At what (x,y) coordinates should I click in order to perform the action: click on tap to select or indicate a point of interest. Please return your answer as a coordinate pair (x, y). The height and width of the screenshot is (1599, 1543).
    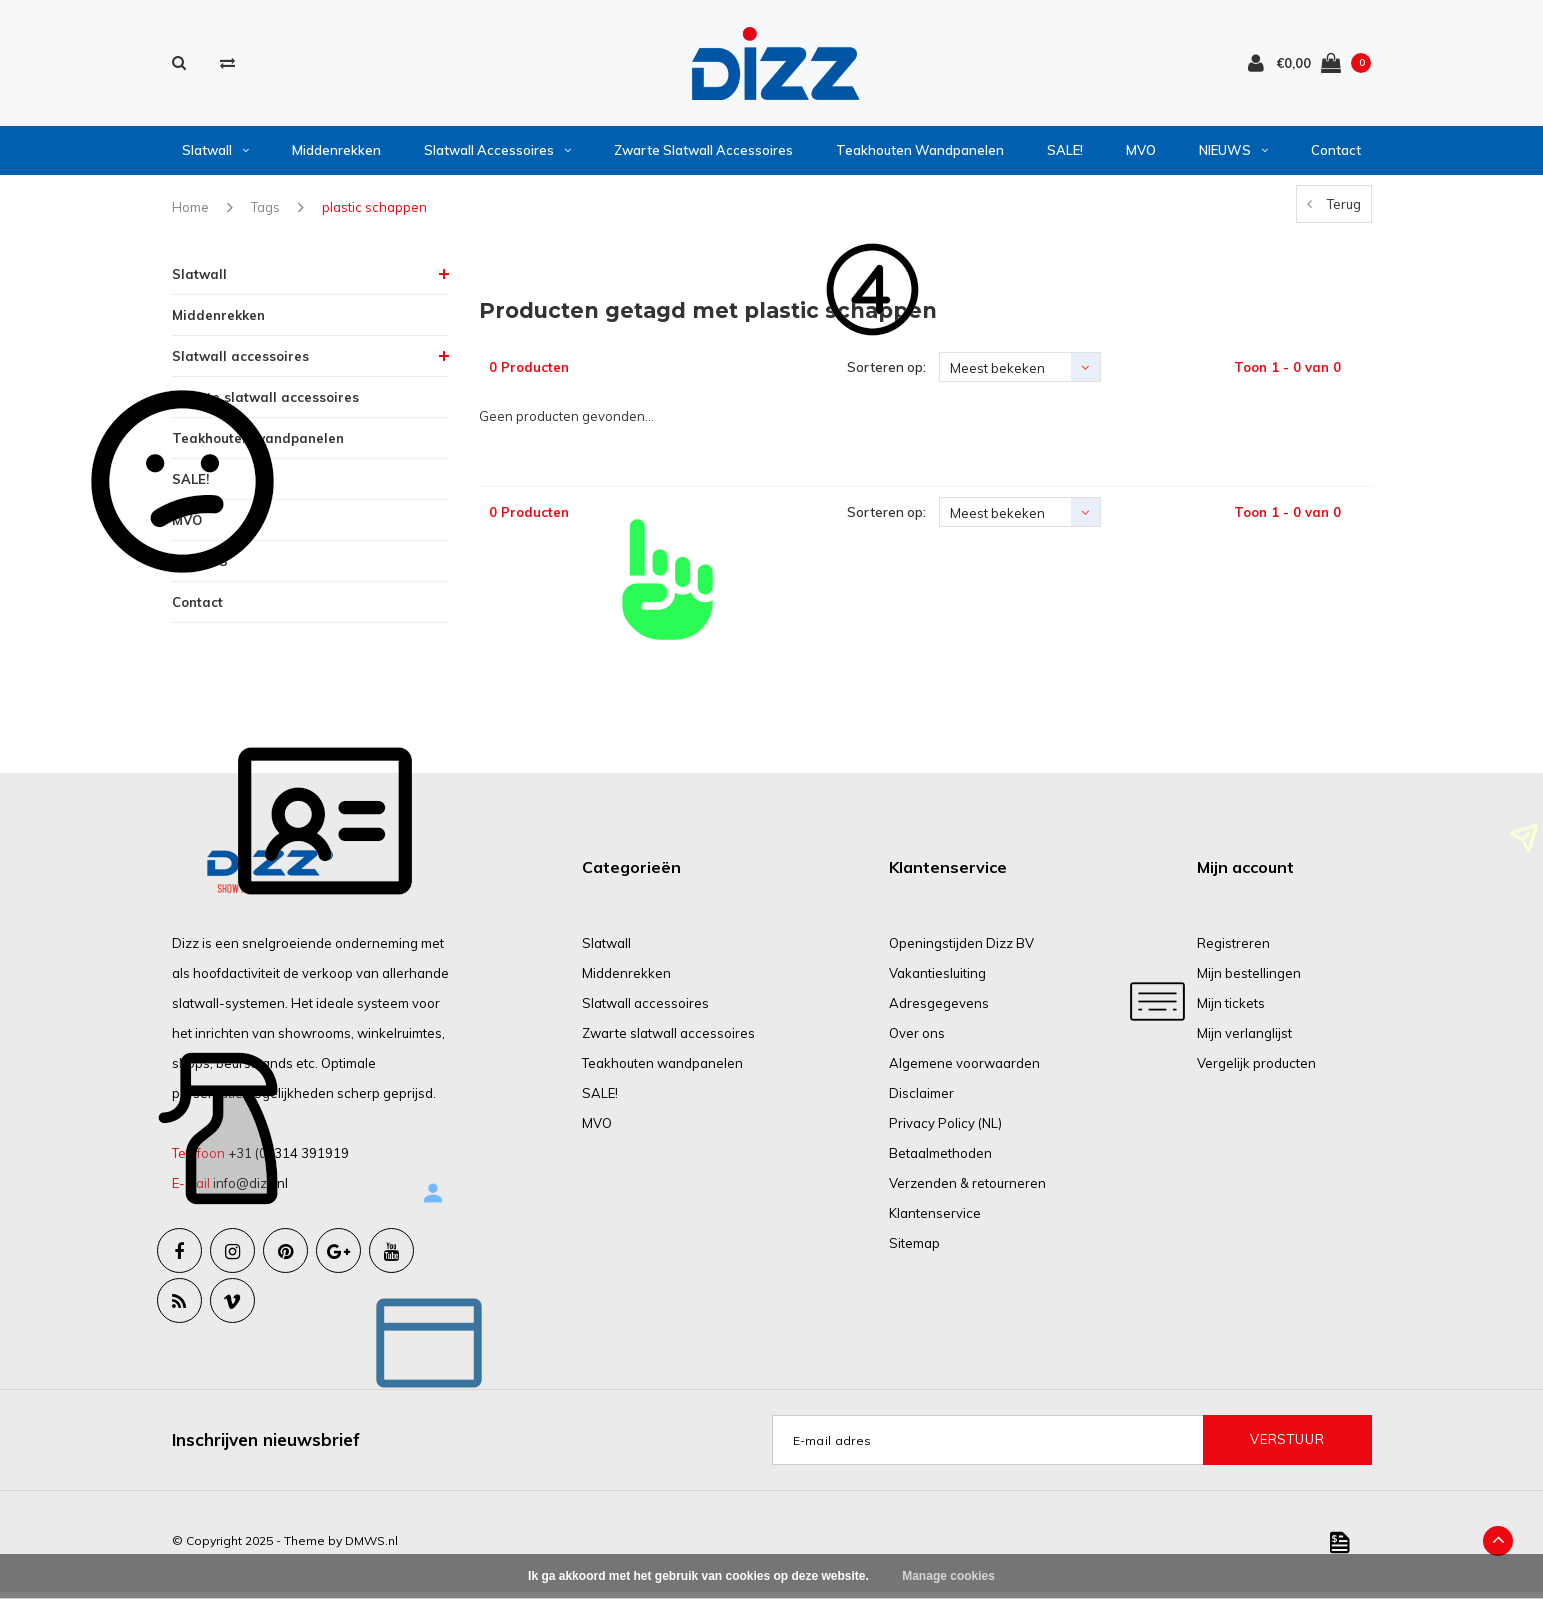
    Looking at the image, I should click on (667, 579).